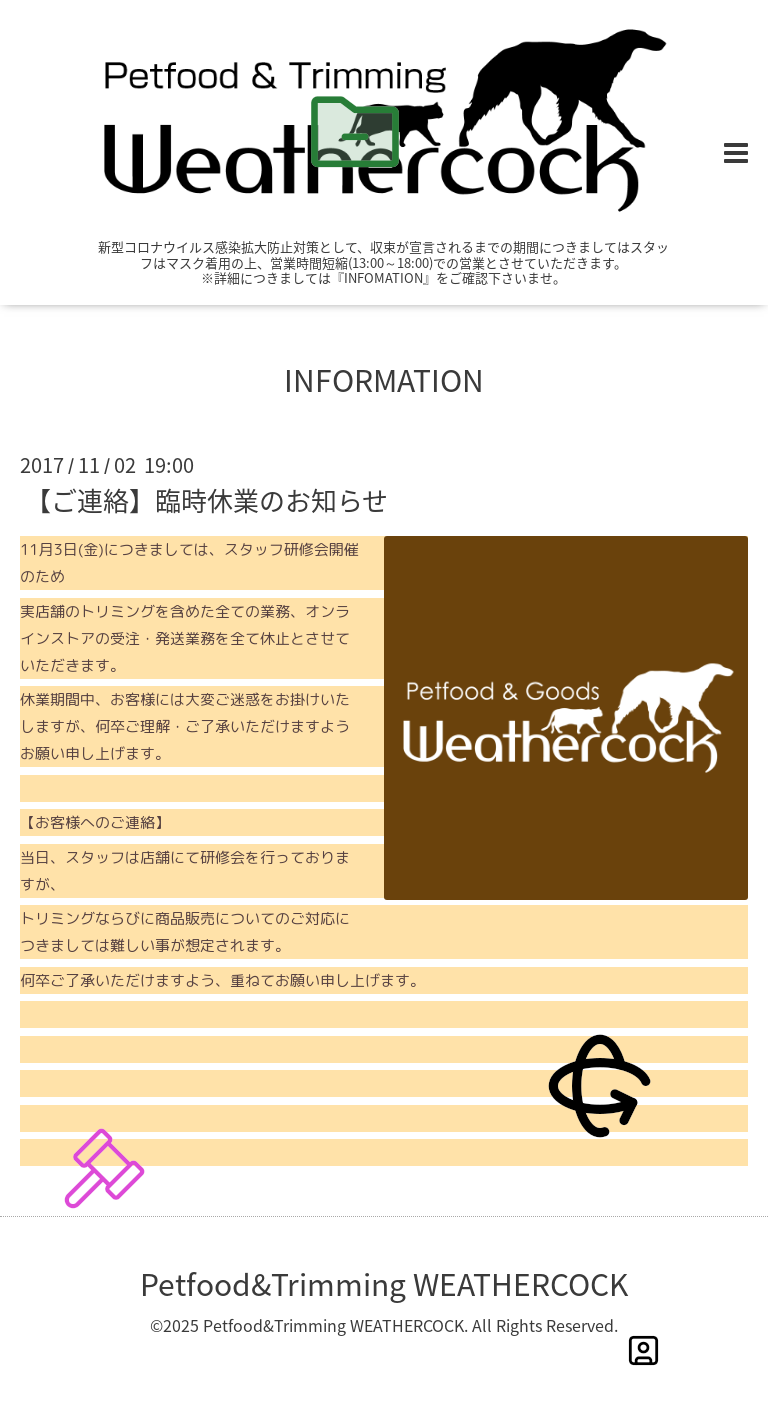 The width and height of the screenshot is (768, 1410). I want to click on rotate object in 3D space, so click(600, 1086).